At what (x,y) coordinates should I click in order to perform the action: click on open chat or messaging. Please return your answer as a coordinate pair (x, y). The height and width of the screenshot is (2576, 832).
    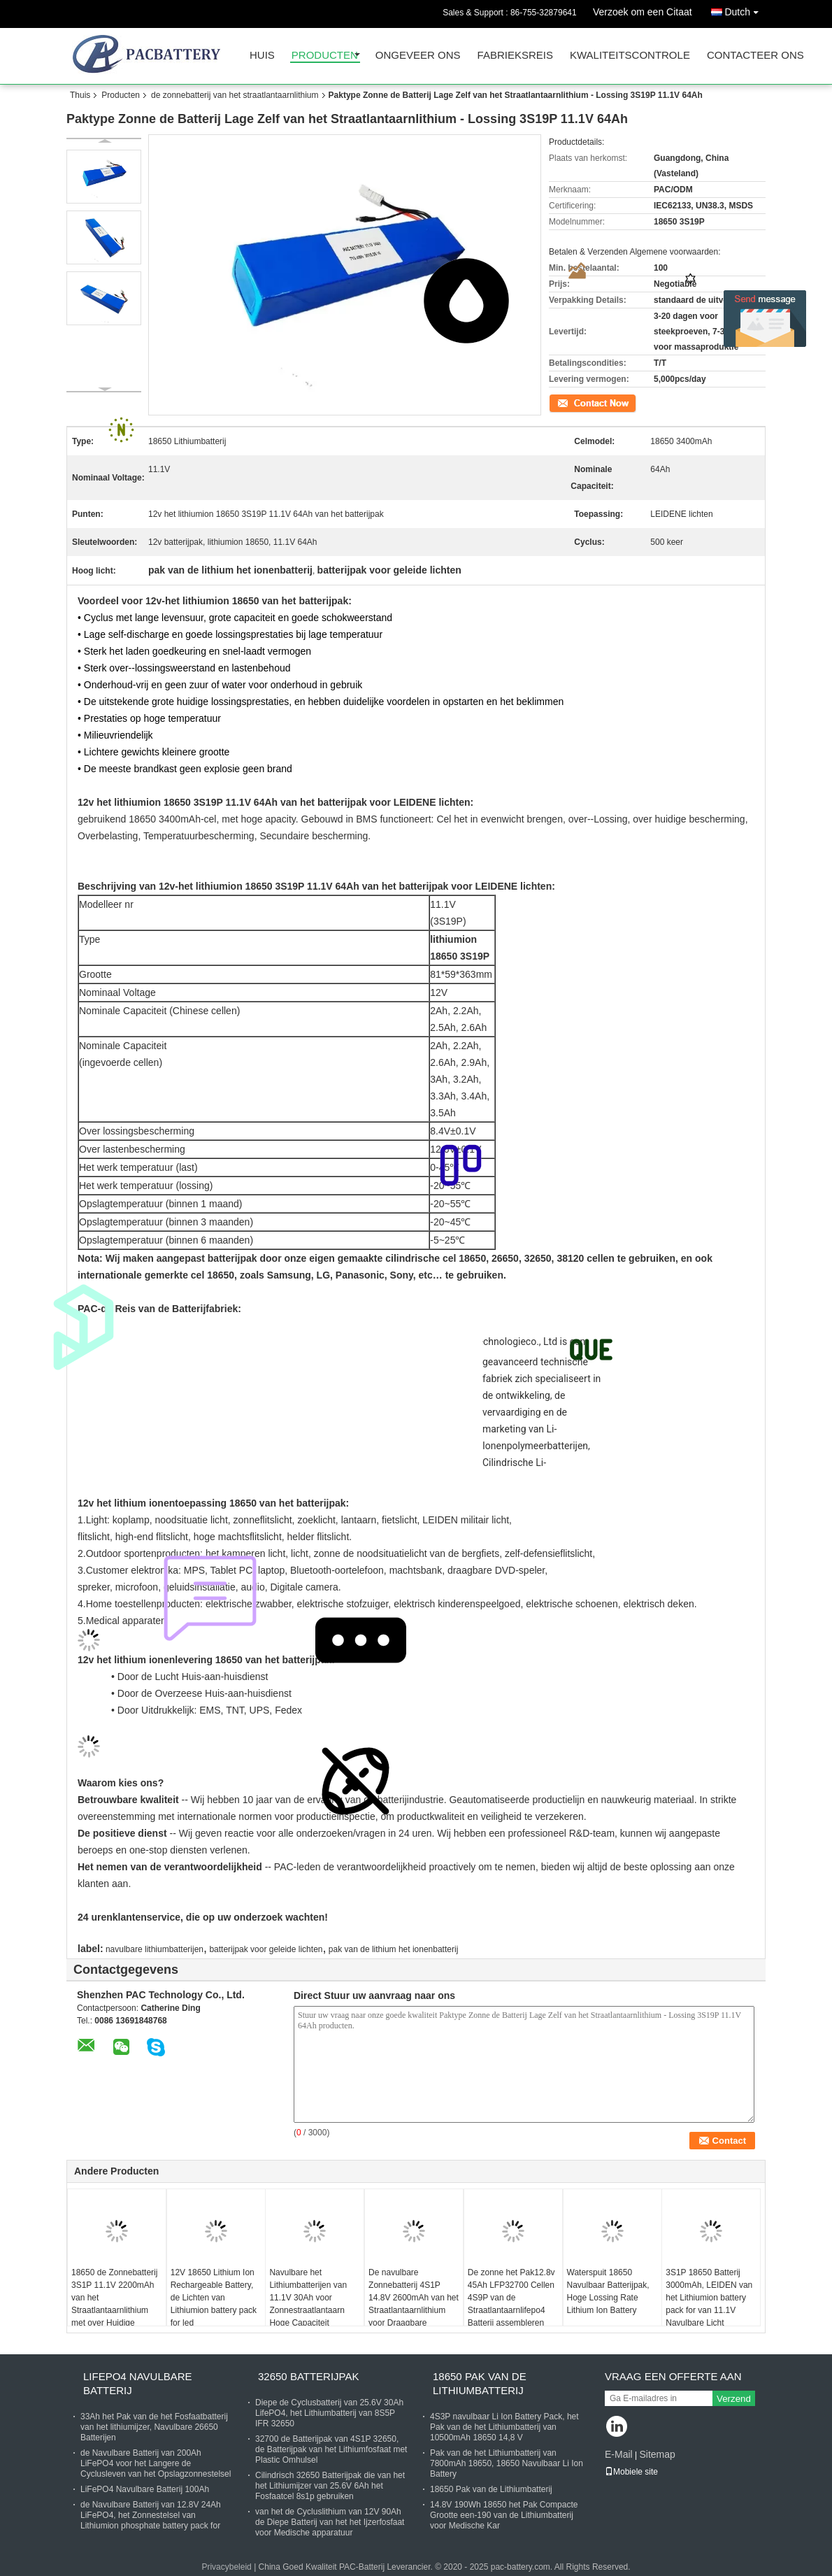
    Looking at the image, I should click on (210, 1591).